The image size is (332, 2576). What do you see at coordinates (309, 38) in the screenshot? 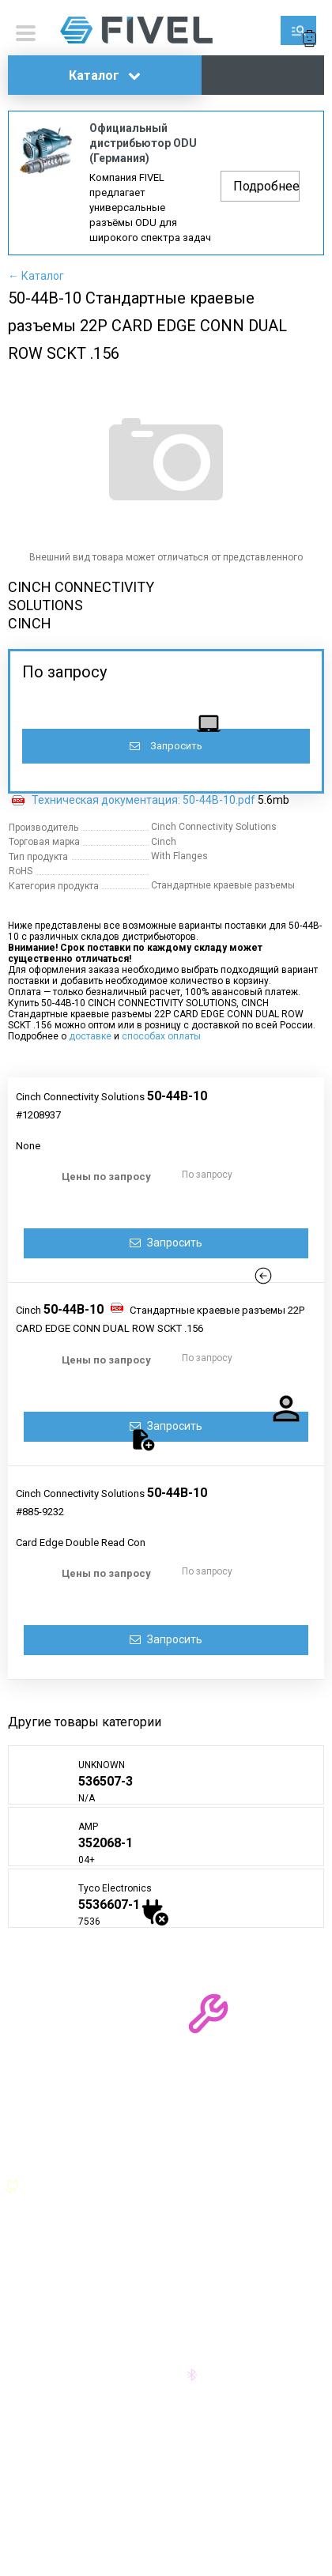
I see `lego or building block themed feature` at bounding box center [309, 38].